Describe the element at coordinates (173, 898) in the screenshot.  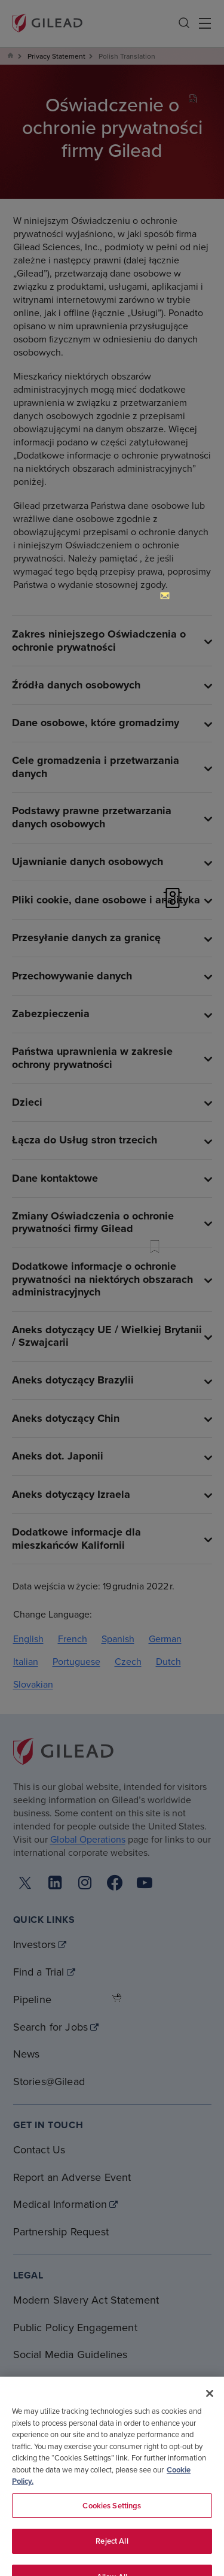
I see `view traffic conditions` at that location.